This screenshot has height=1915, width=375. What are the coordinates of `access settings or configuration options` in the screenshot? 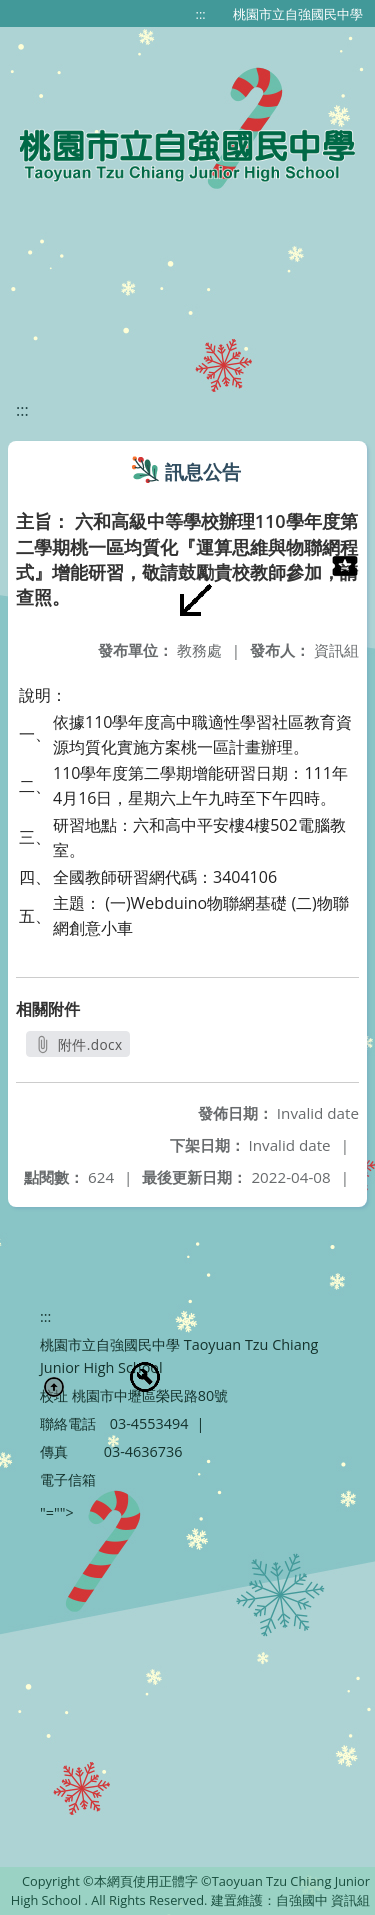 It's located at (145, 1377).